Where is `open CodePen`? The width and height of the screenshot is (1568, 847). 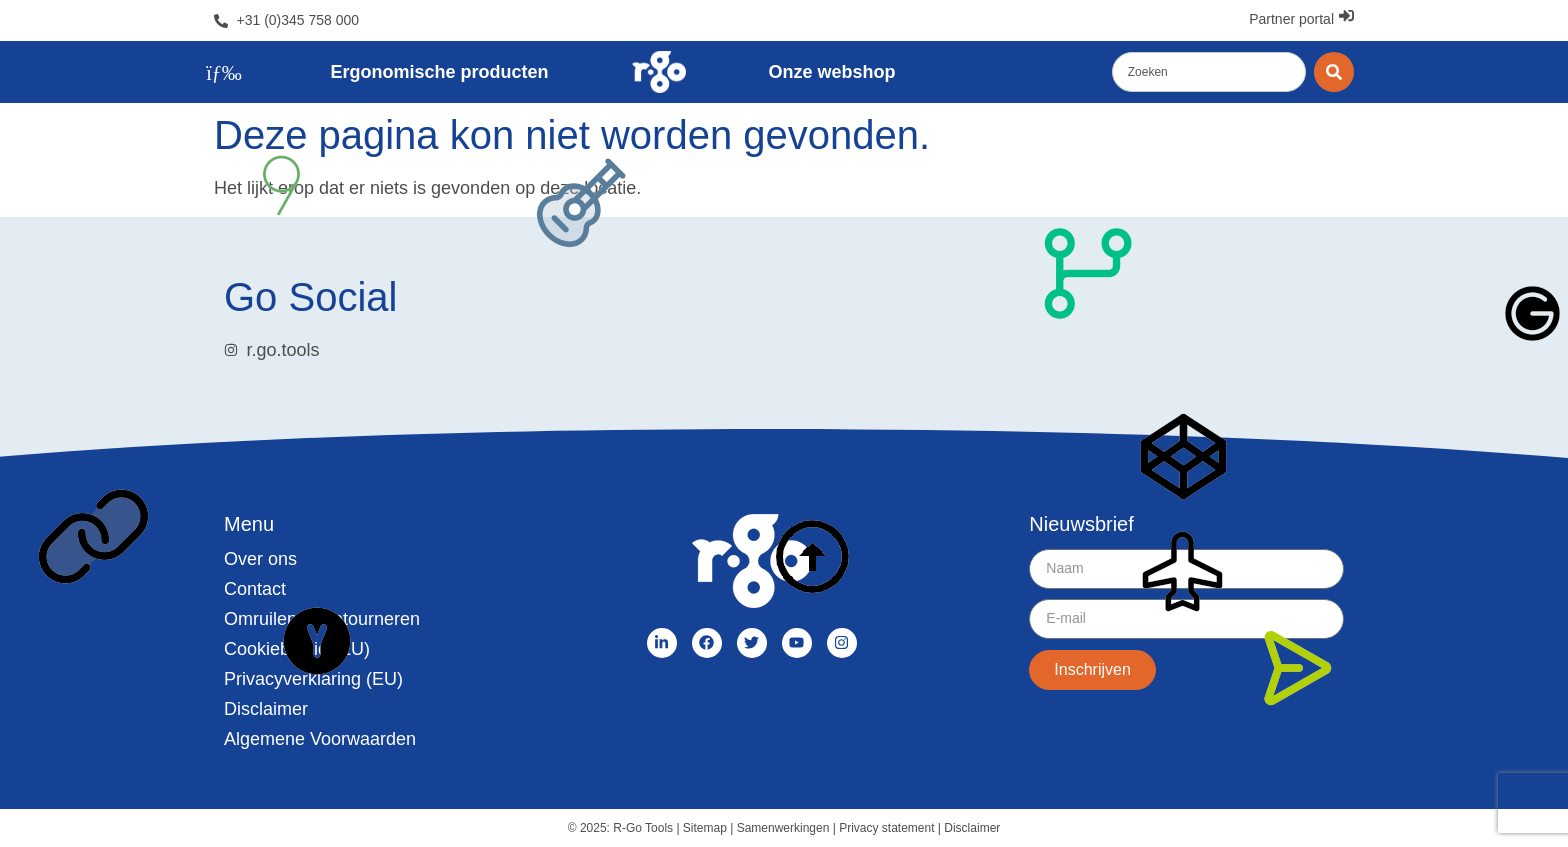 open CodePen is located at coordinates (1183, 456).